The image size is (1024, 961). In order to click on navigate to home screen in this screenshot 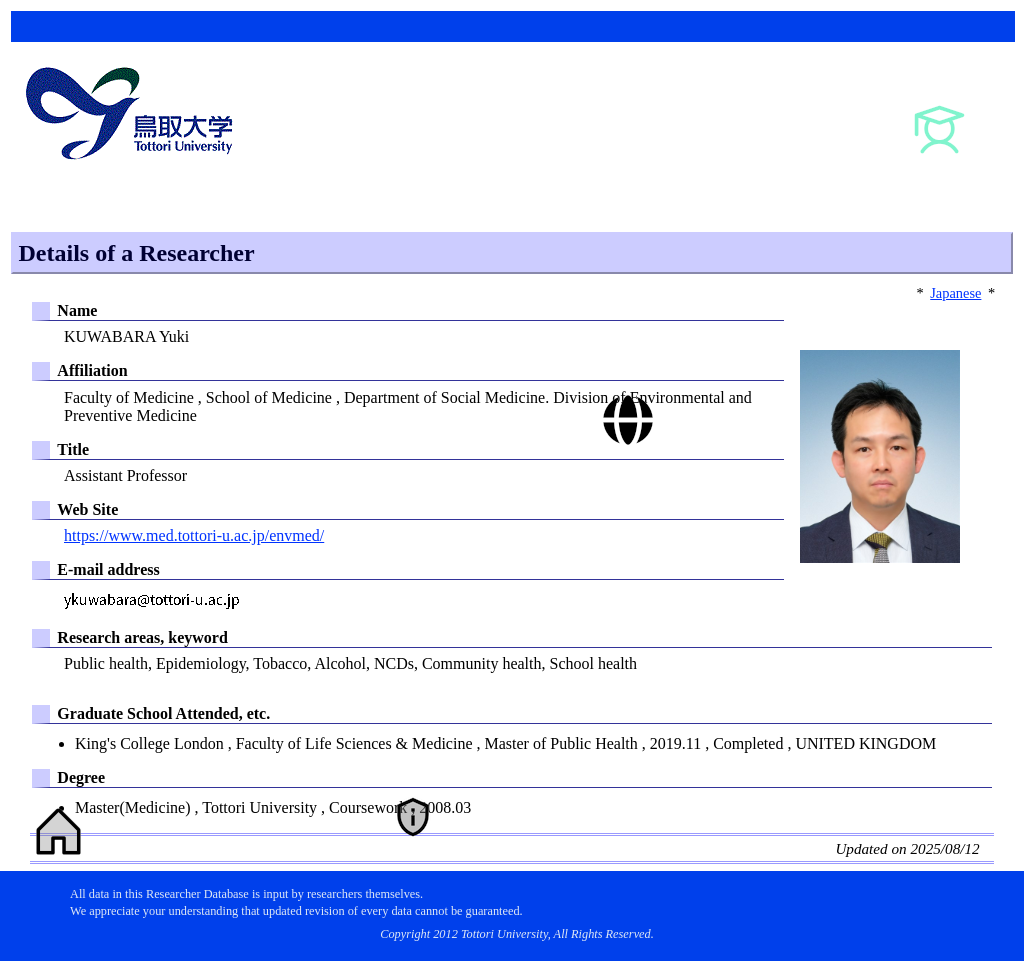, I will do `click(58, 832)`.